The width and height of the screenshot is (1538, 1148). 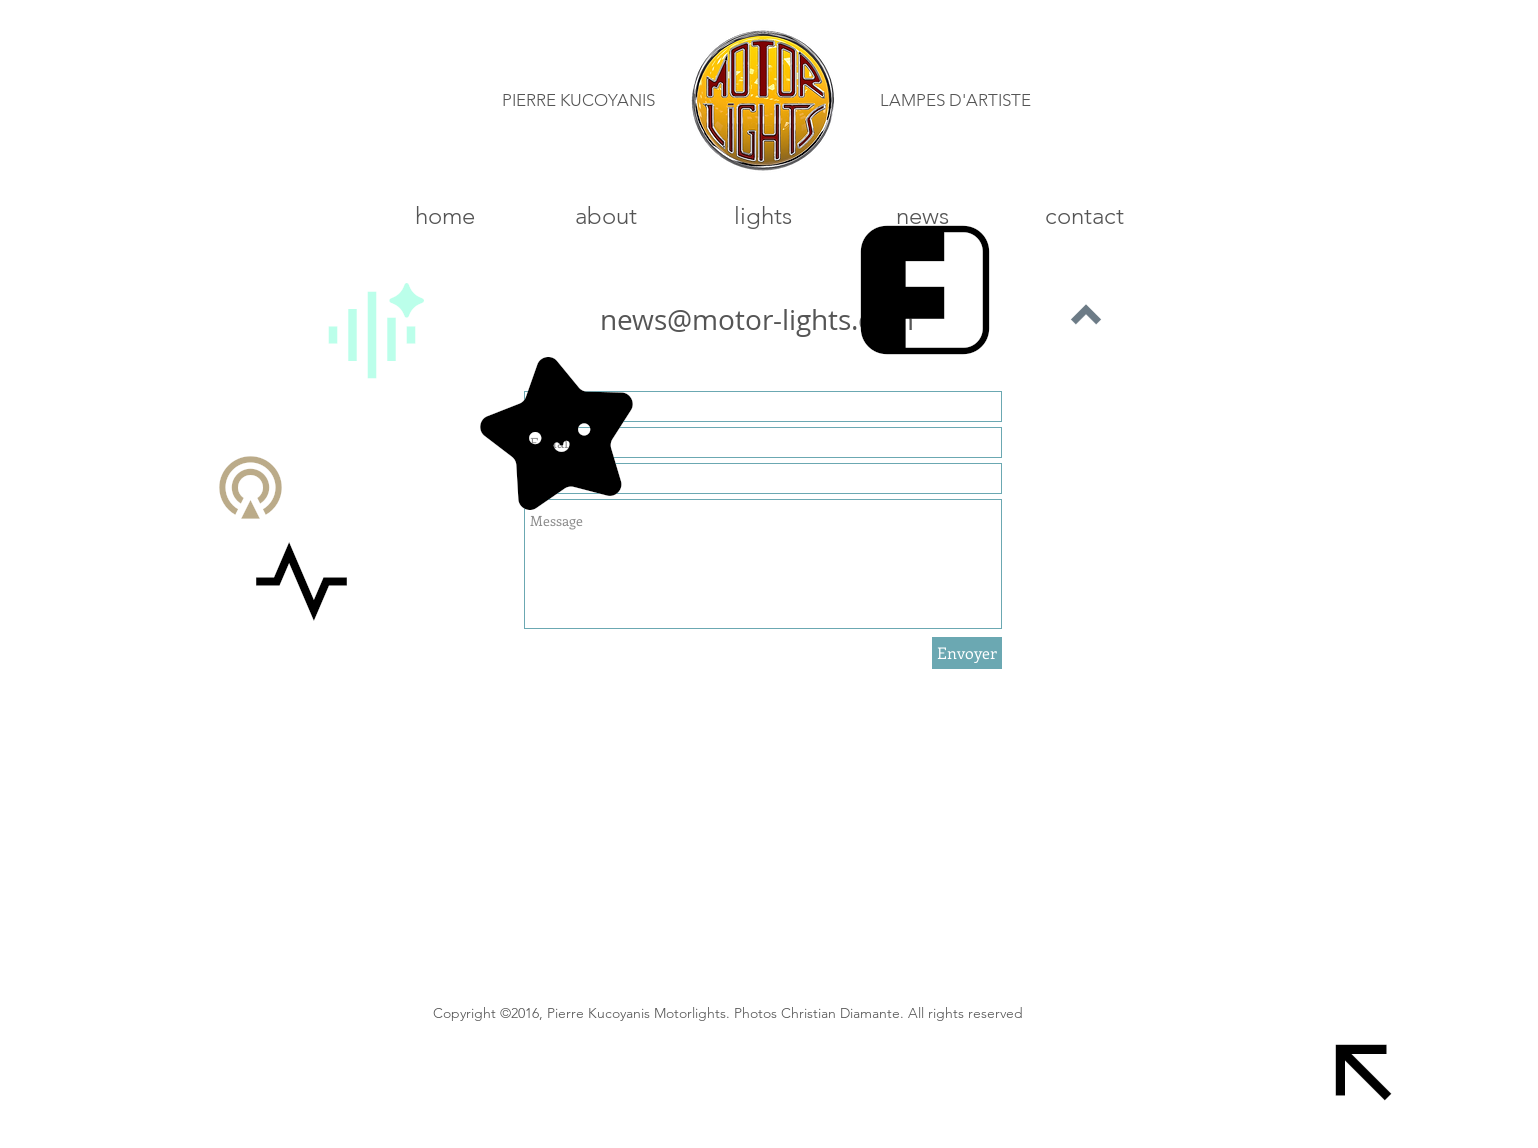 What do you see at coordinates (1086, 315) in the screenshot?
I see `expand or collapse a dropdown menu` at bounding box center [1086, 315].